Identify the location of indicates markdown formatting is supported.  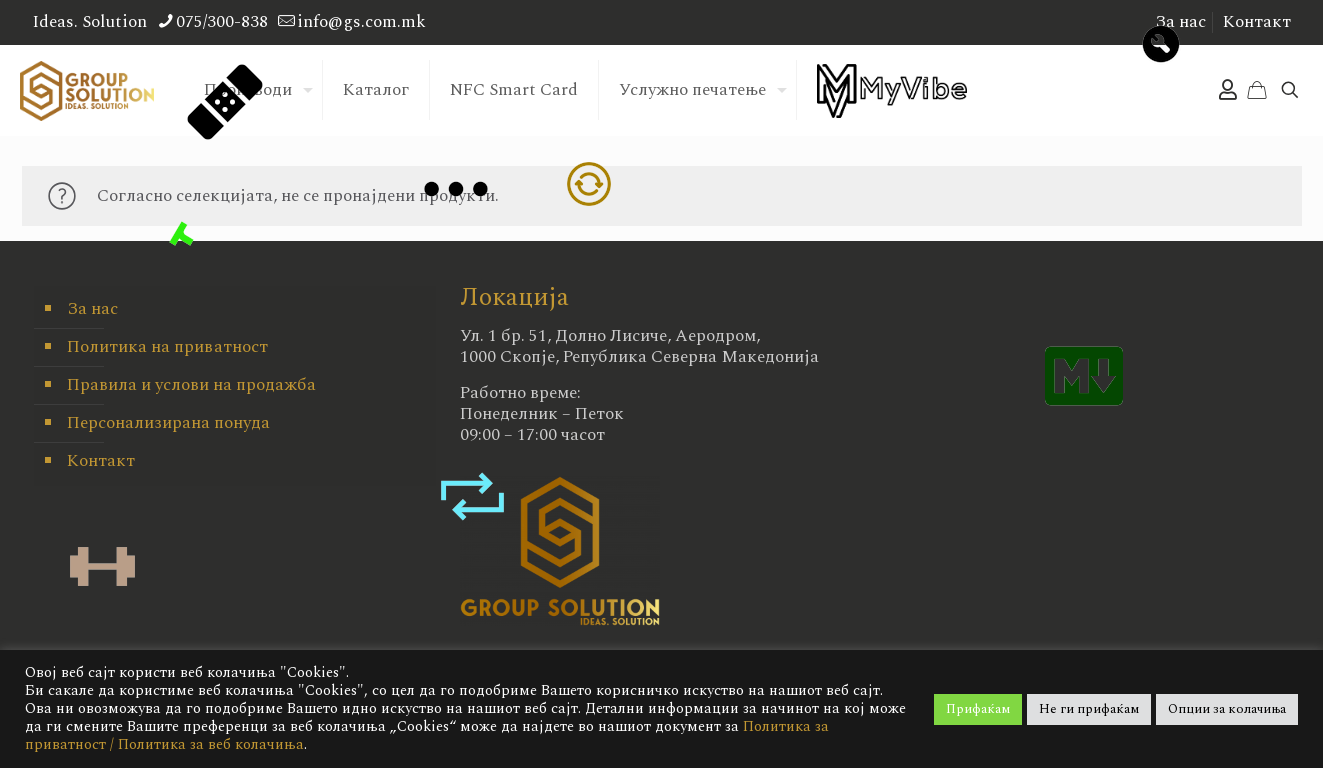
(1084, 376).